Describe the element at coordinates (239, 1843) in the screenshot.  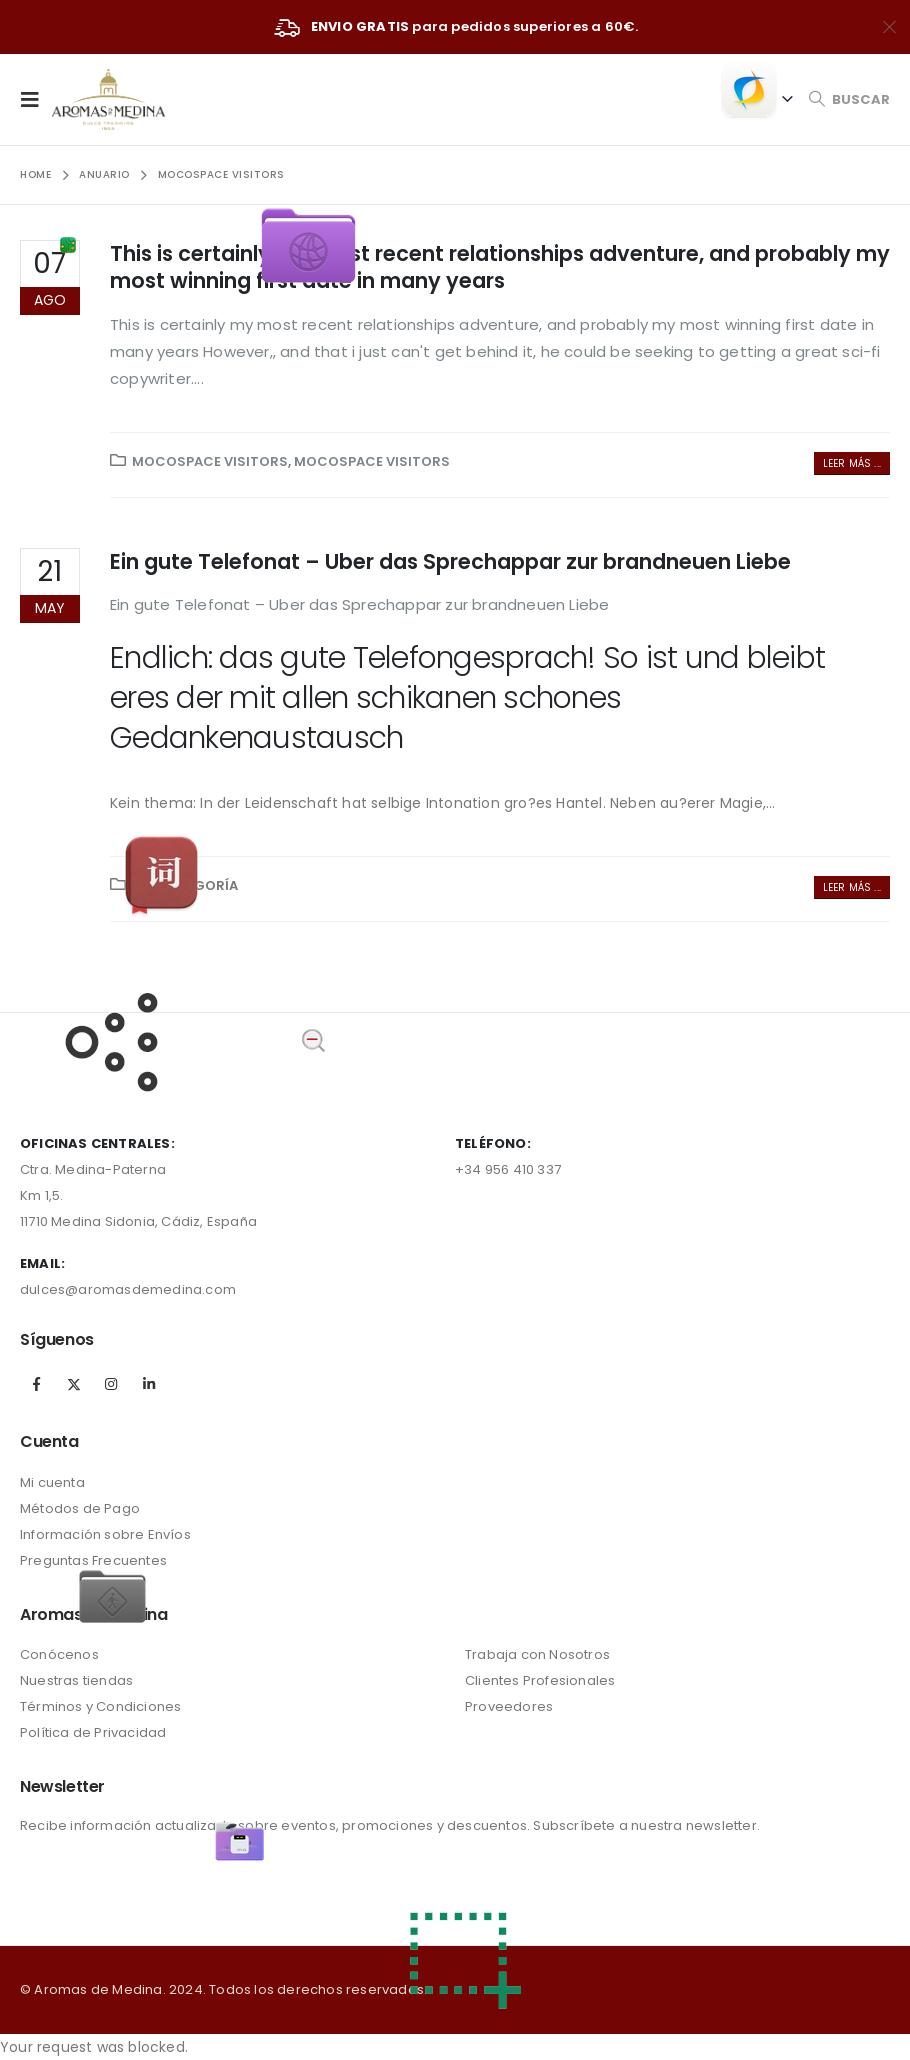
I see `open motrix download manager folder` at that location.